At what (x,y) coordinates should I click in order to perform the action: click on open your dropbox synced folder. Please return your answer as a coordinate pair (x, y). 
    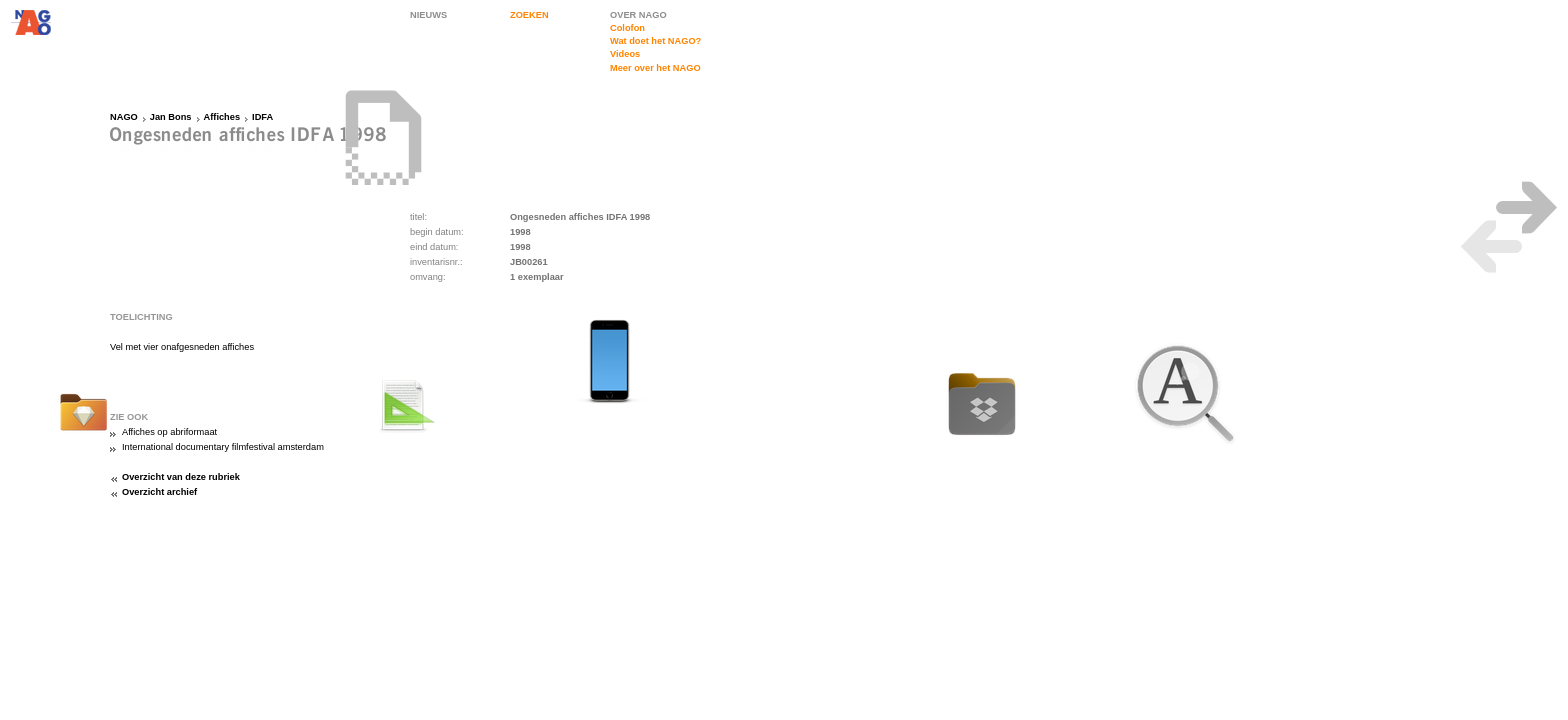
    Looking at the image, I should click on (982, 404).